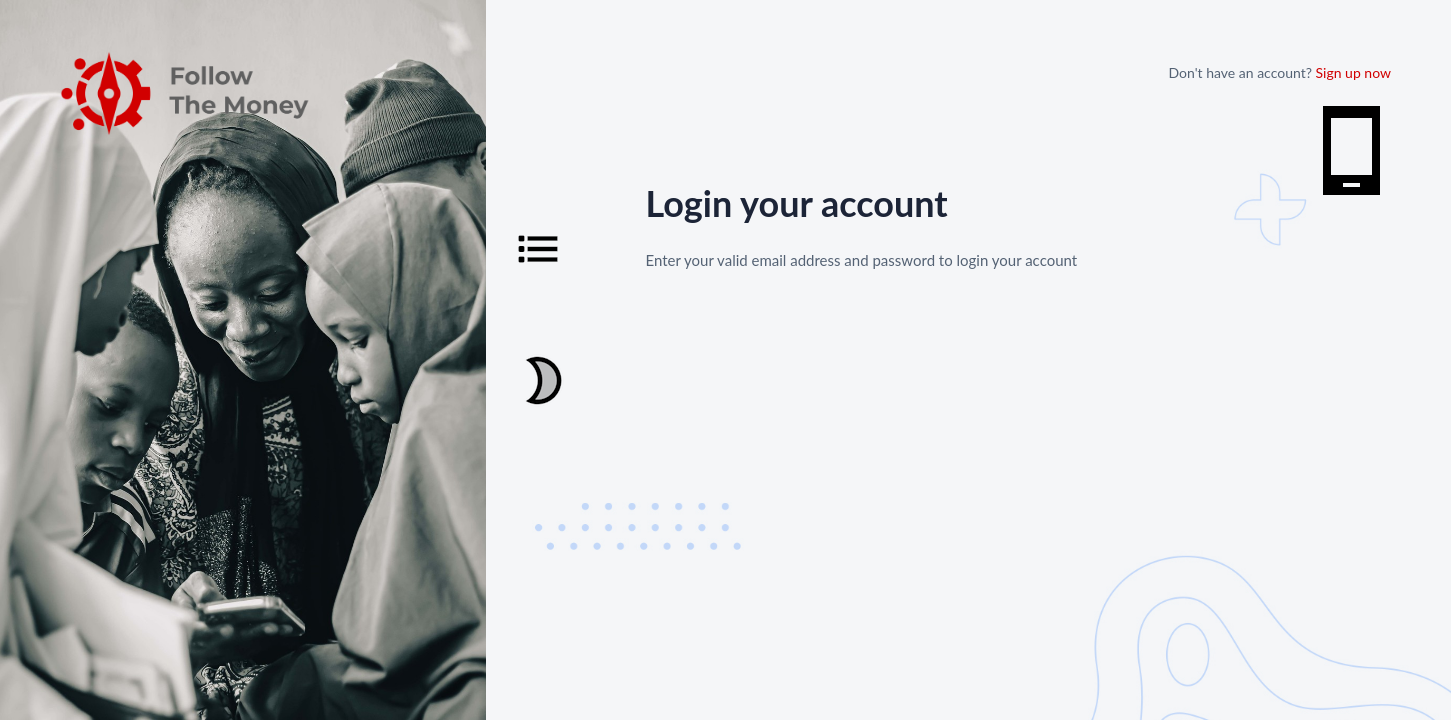 This screenshot has width=1451, height=720. What do you see at coordinates (542, 380) in the screenshot?
I see `toggle dark mode or night theme` at bounding box center [542, 380].